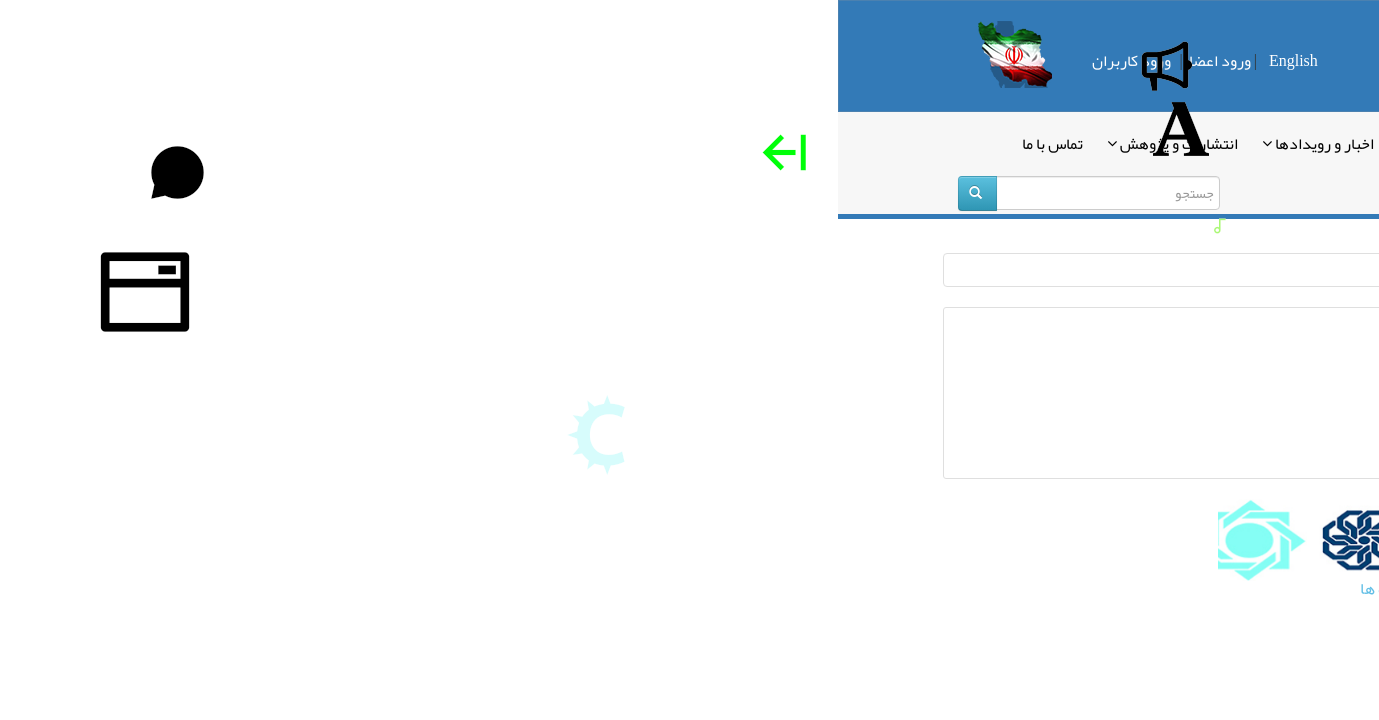 The width and height of the screenshot is (1379, 720). I want to click on open stencyl game development software, so click(596, 435).